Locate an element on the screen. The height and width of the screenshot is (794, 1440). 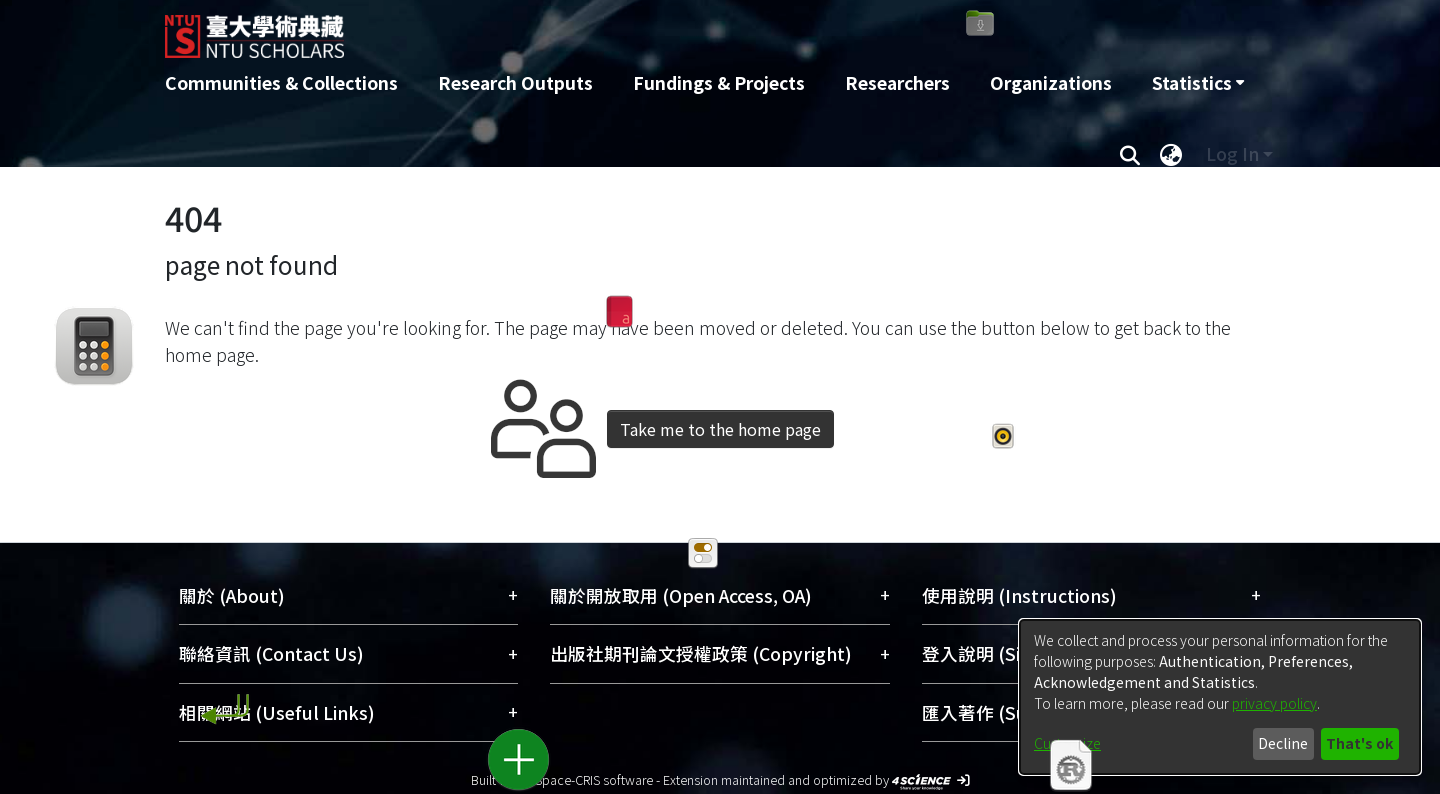
access user account settings is located at coordinates (543, 425).